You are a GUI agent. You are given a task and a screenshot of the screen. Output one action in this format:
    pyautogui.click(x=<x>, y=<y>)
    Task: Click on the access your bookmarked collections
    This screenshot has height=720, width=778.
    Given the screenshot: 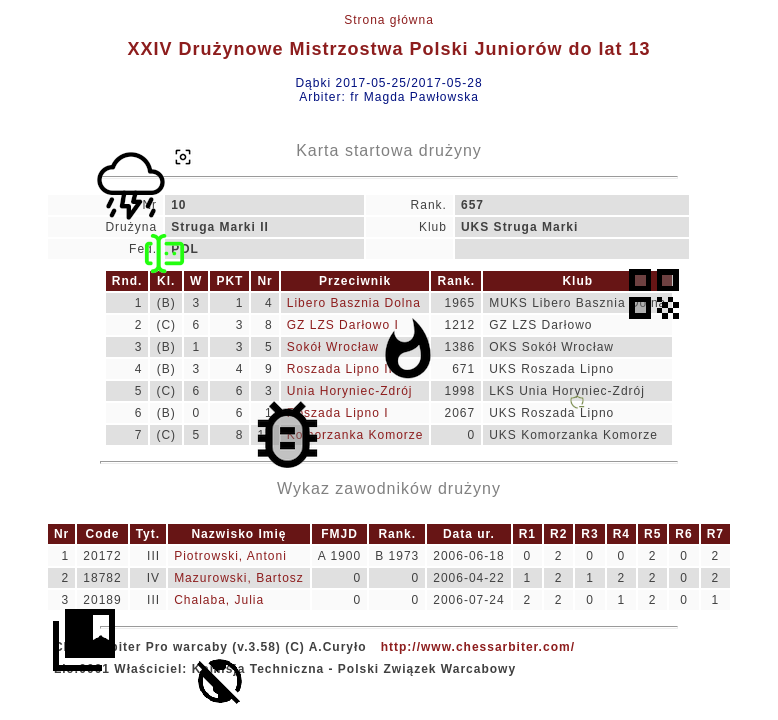 What is the action you would take?
    pyautogui.click(x=84, y=640)
    